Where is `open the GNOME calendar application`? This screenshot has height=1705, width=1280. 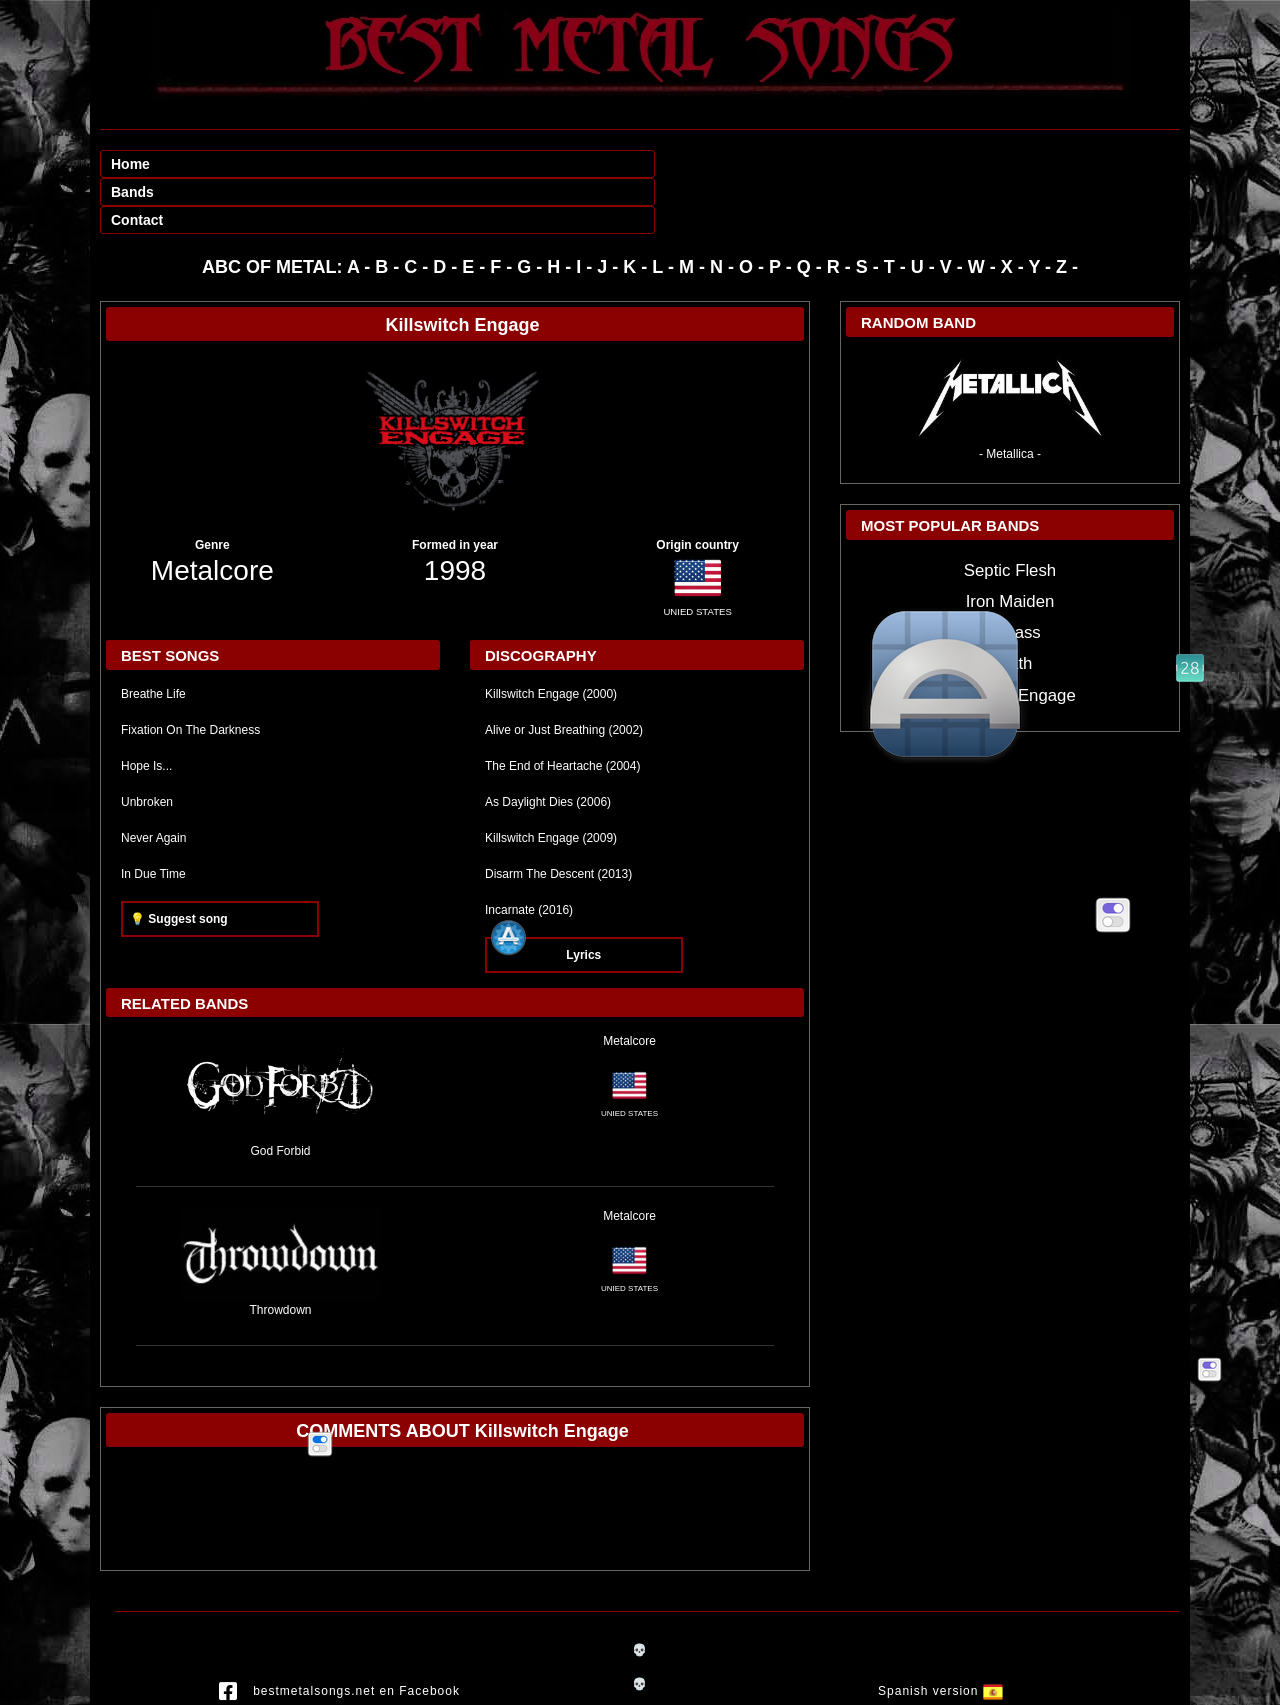 open the GNOME calendar application is located at coordinates (1190, 668).